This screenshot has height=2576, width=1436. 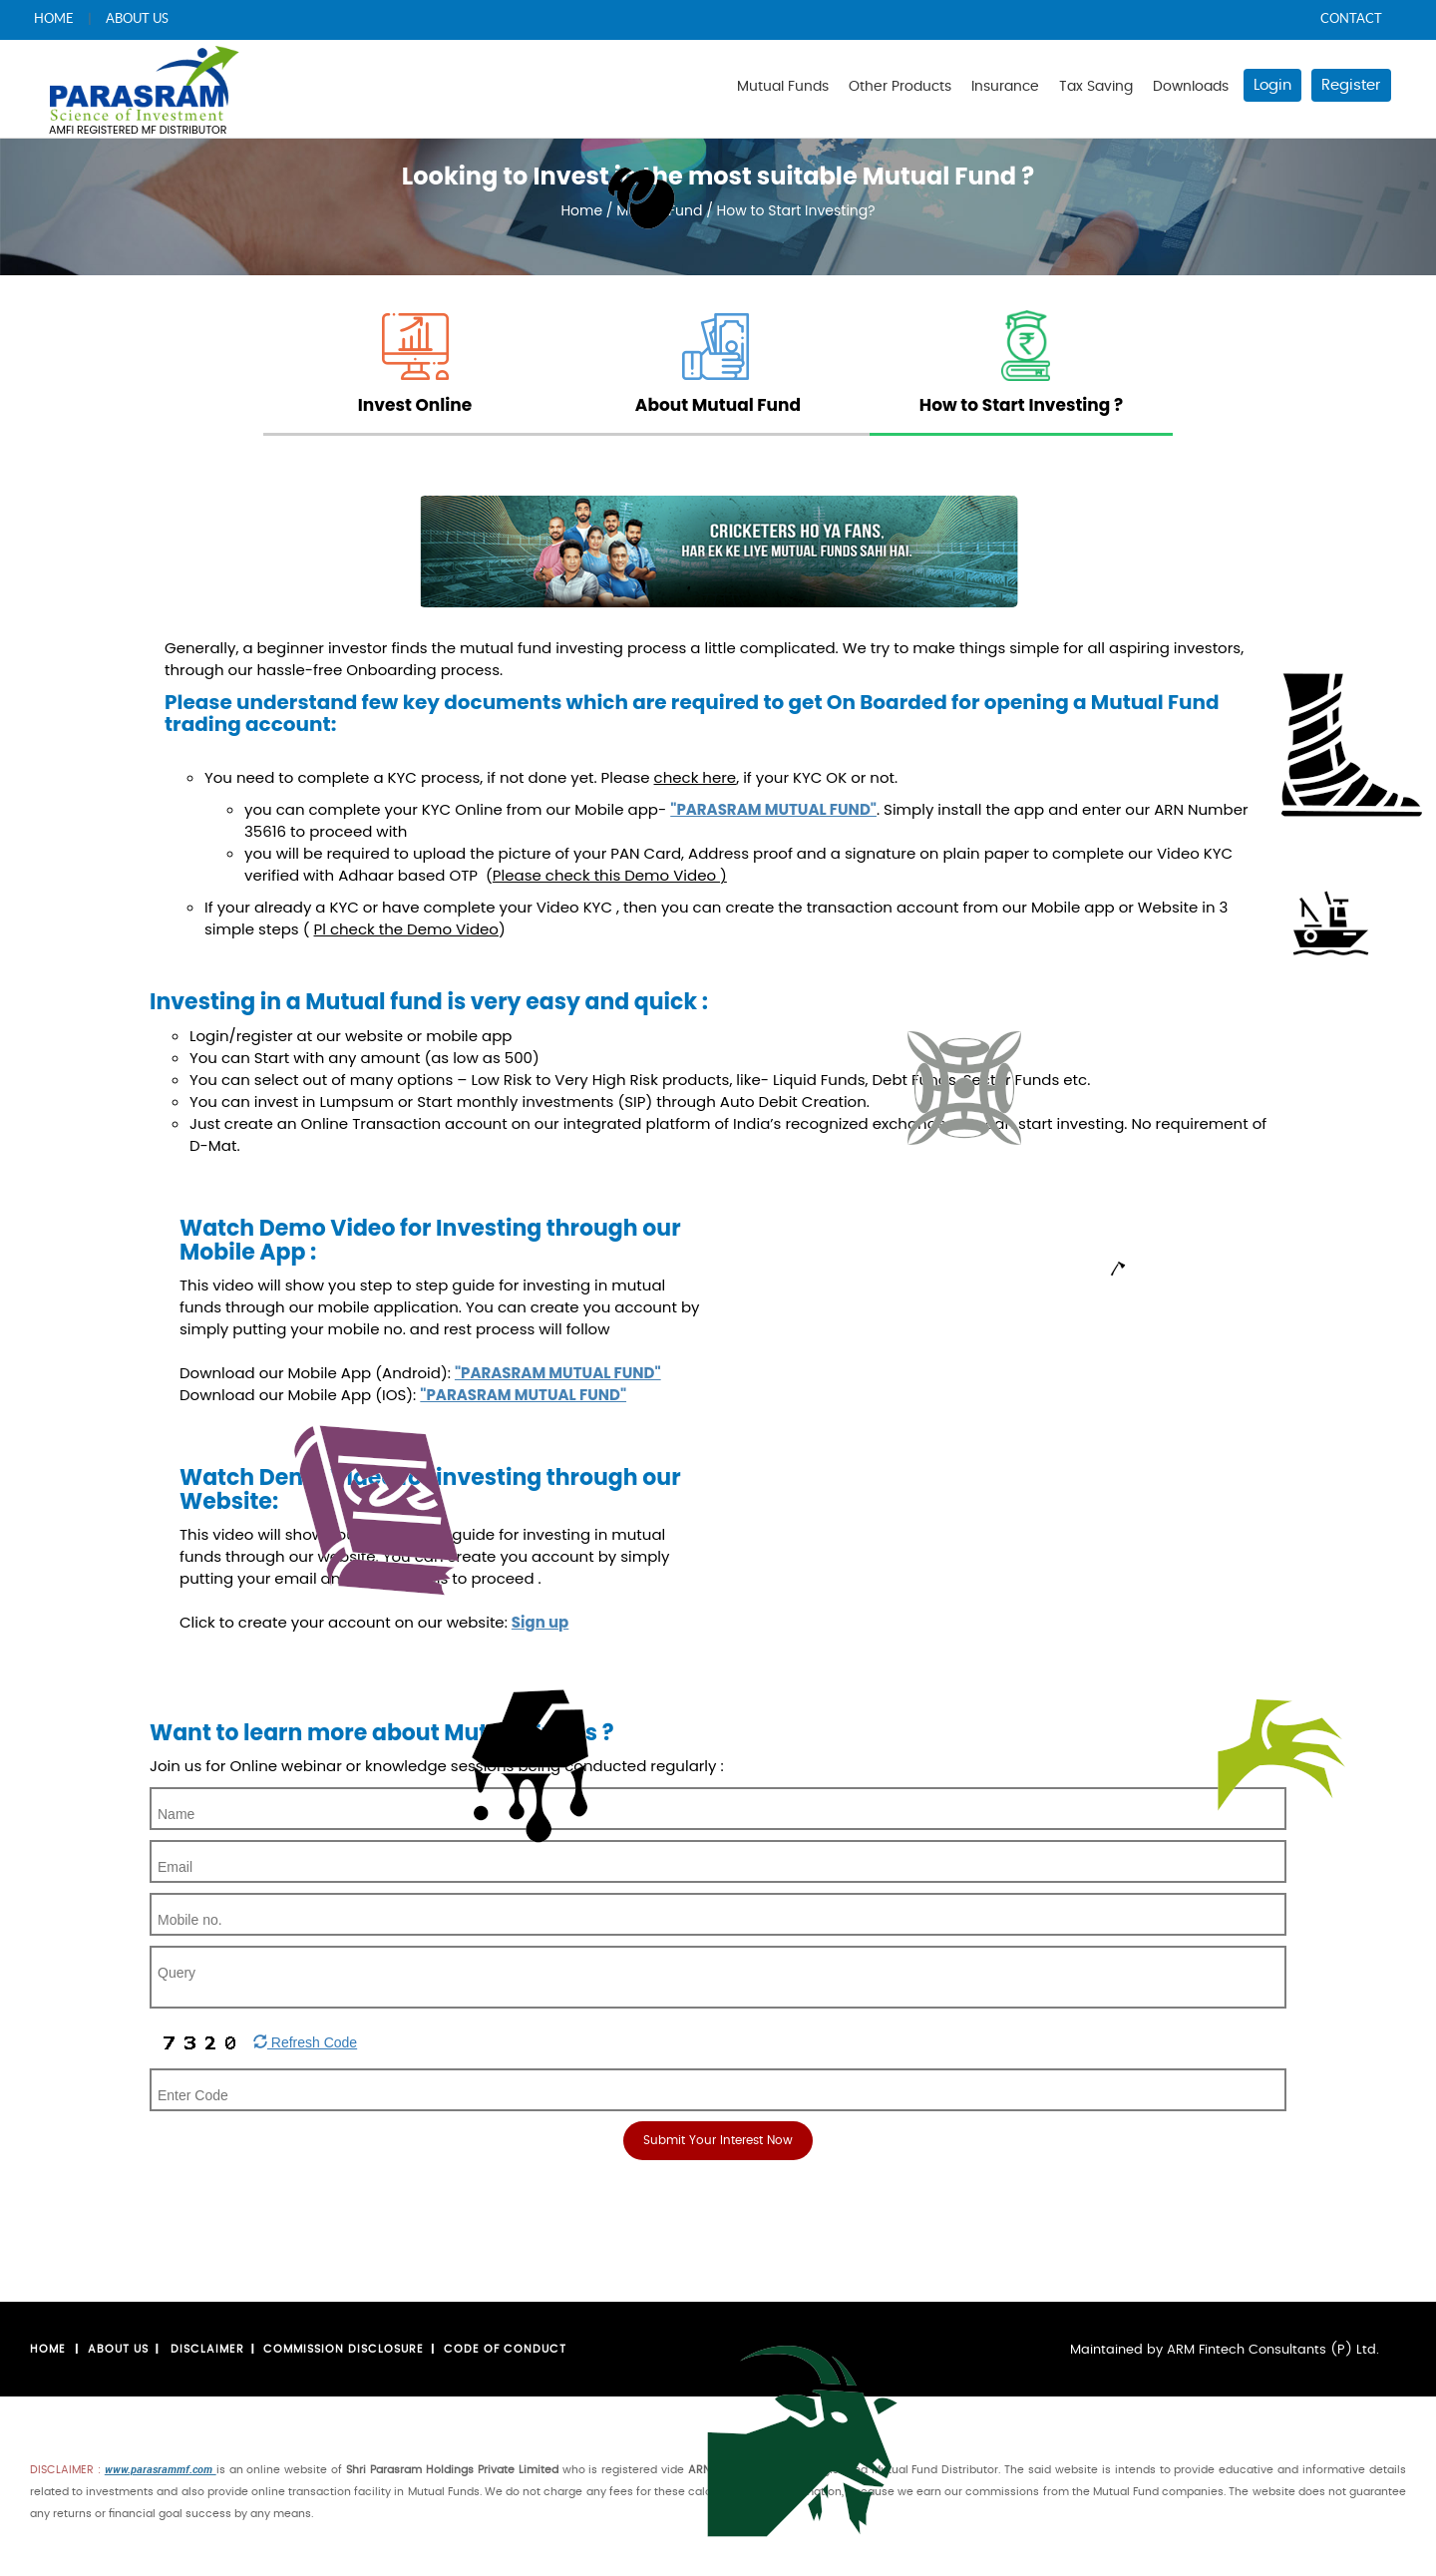 What do you see at coordinates (1330, 920) in the screenshot?
I see `access fishing or maritime activities` at bounding box center [1330, 920].